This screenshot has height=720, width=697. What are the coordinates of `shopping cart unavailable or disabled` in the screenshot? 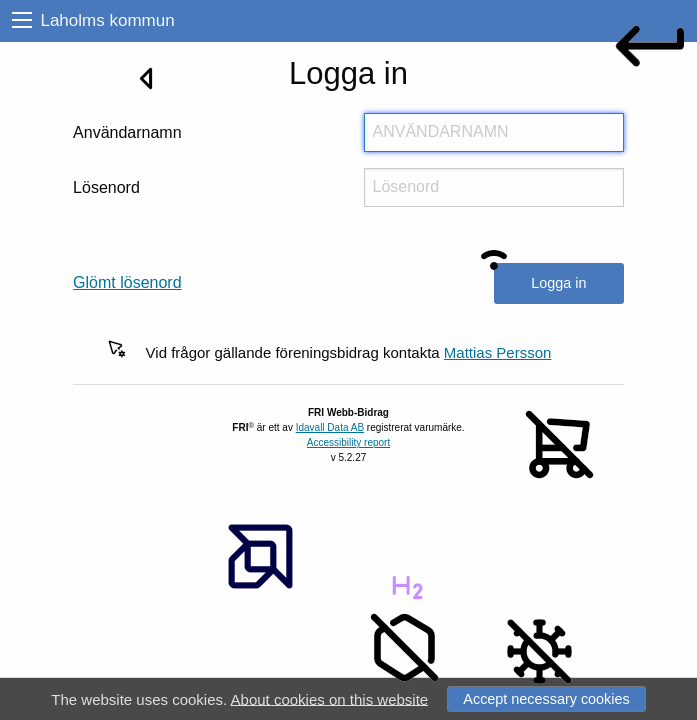 It's located at (559, 444).